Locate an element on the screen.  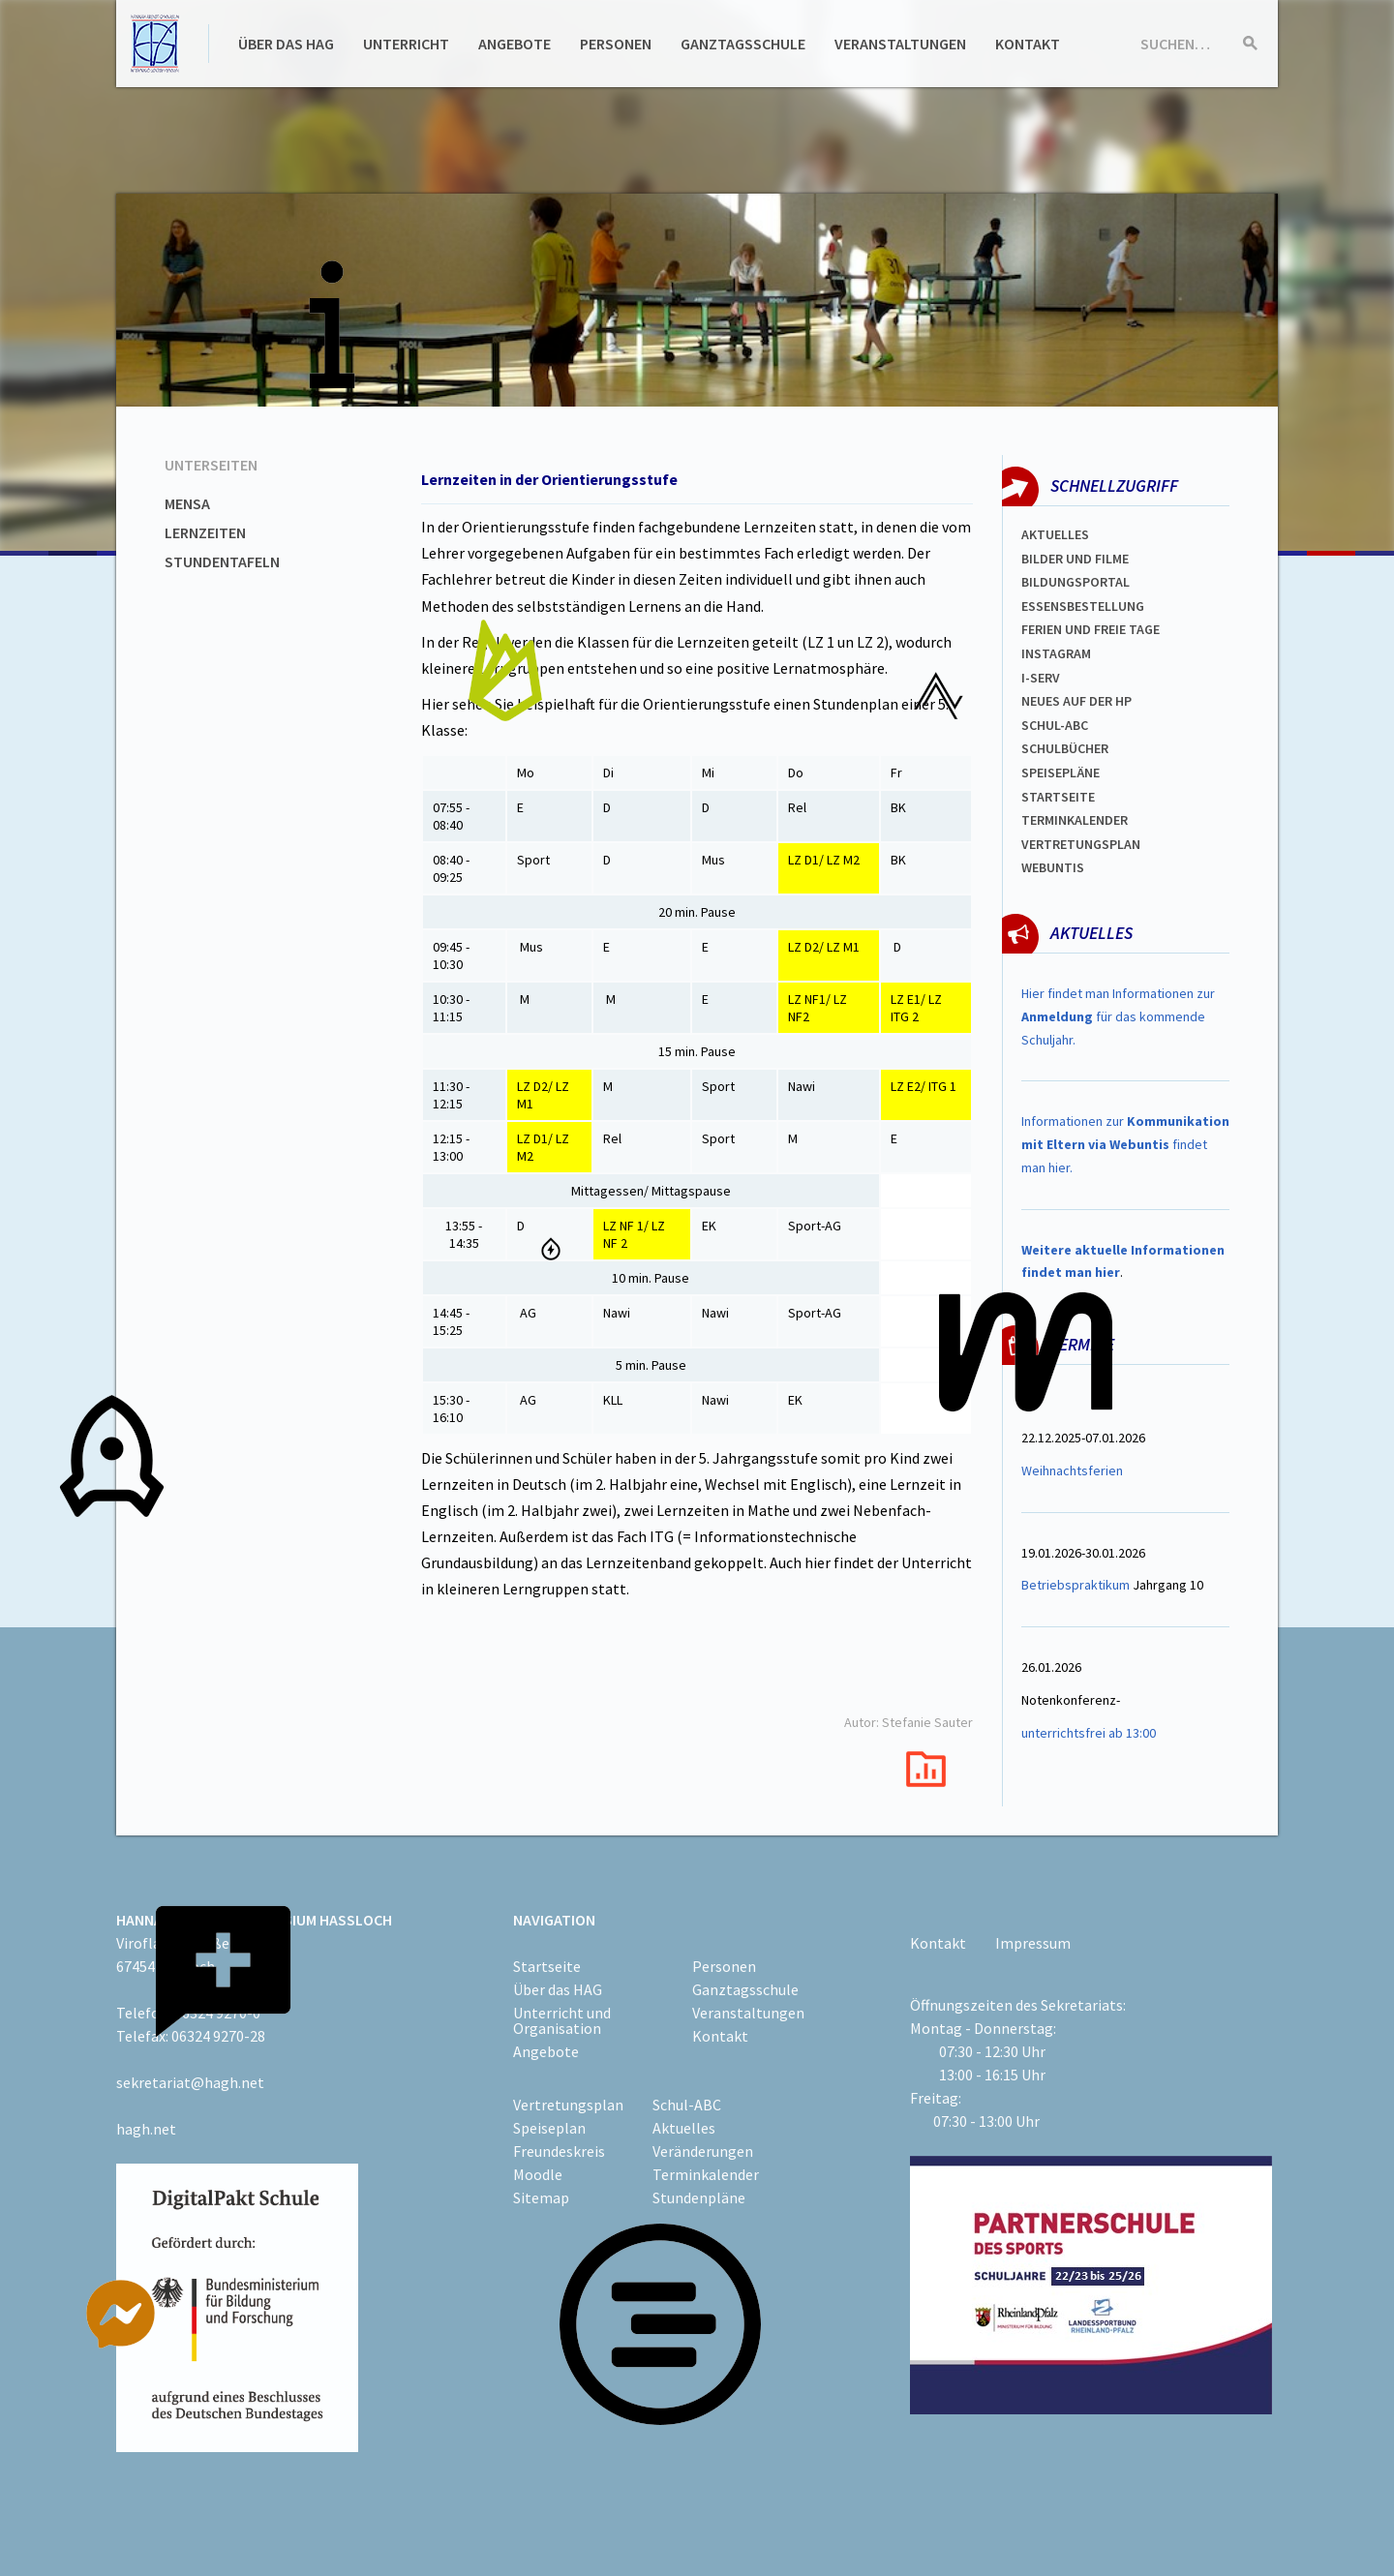
open the When I Work app is located at coordinates (660, 2324).